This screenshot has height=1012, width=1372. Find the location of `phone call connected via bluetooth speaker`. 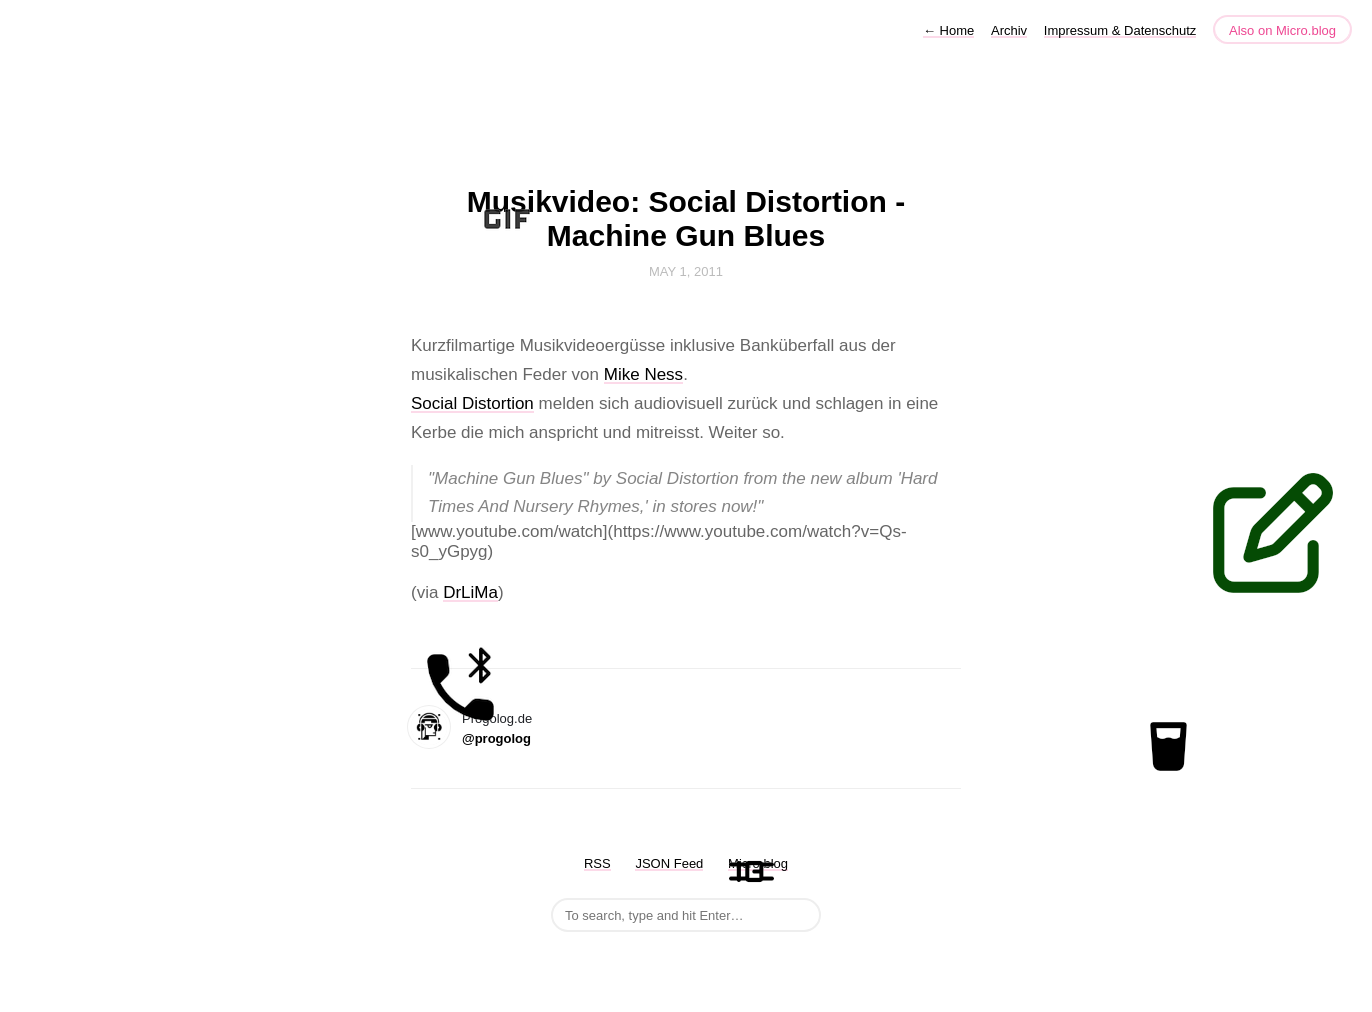

phone call connected via bluetooth speaker is located at coordinates (460, 687).